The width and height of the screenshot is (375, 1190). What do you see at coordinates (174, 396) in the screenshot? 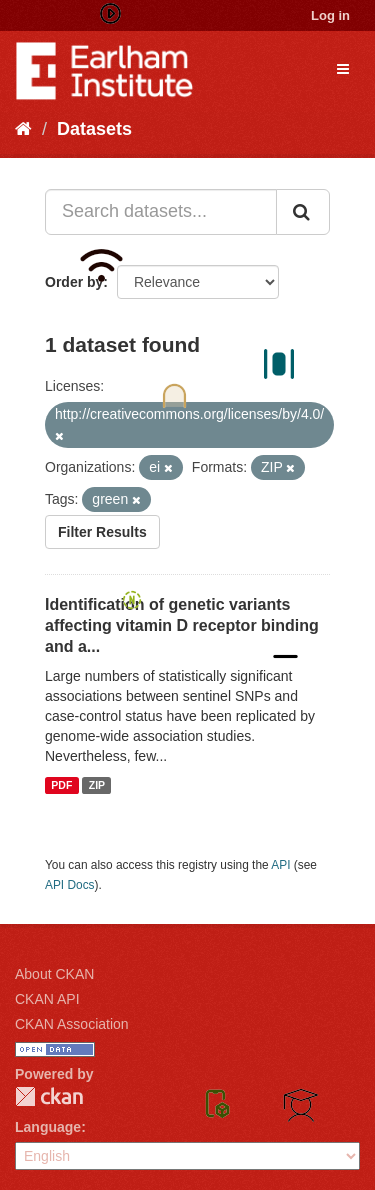
I see `represents set intersection in data operations` at bounding box center [174, 396].